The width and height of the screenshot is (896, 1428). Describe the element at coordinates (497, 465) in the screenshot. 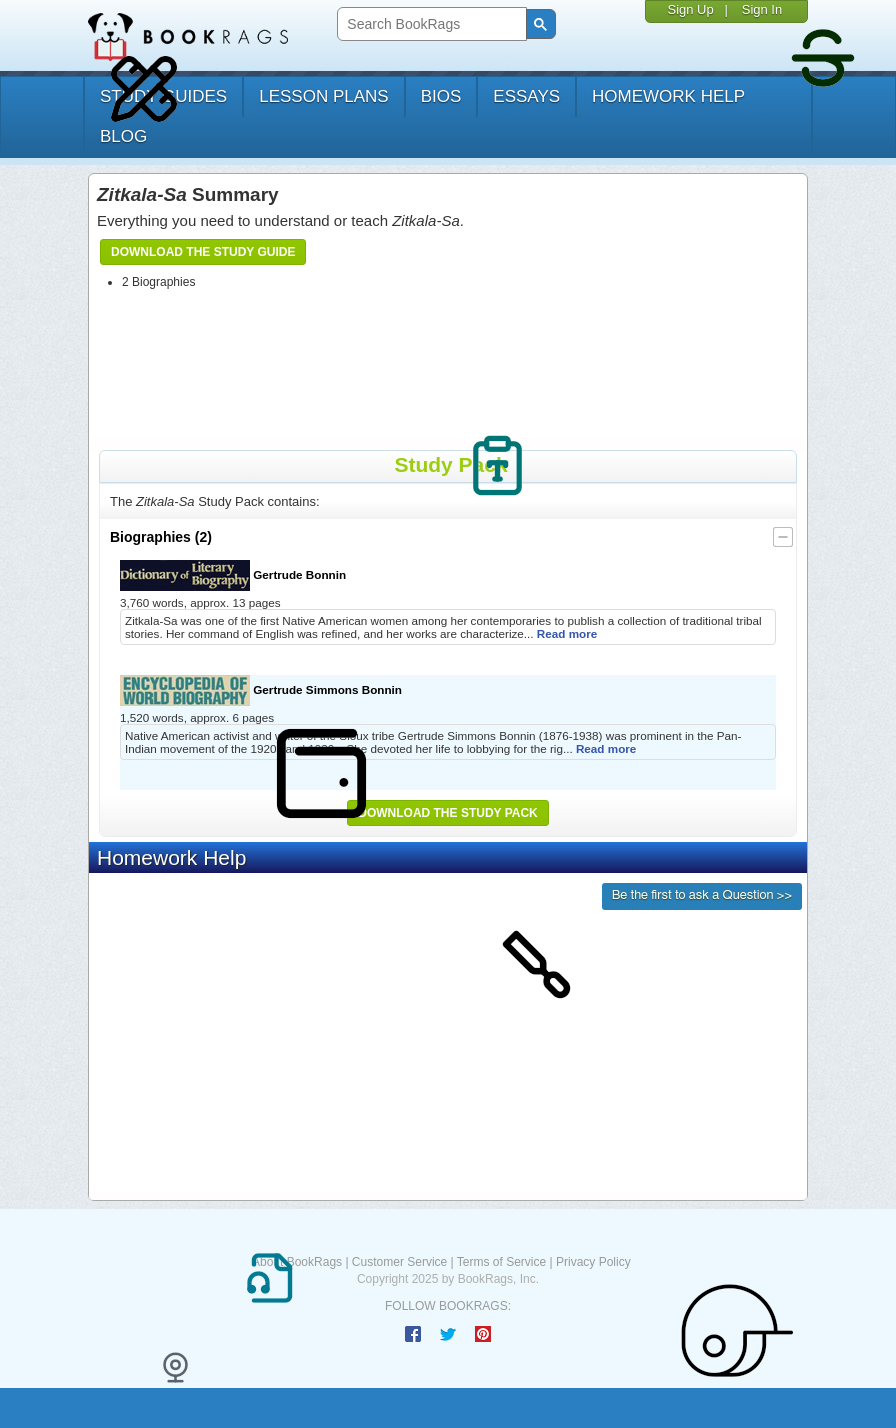

I see `paste as plain text` at that location.